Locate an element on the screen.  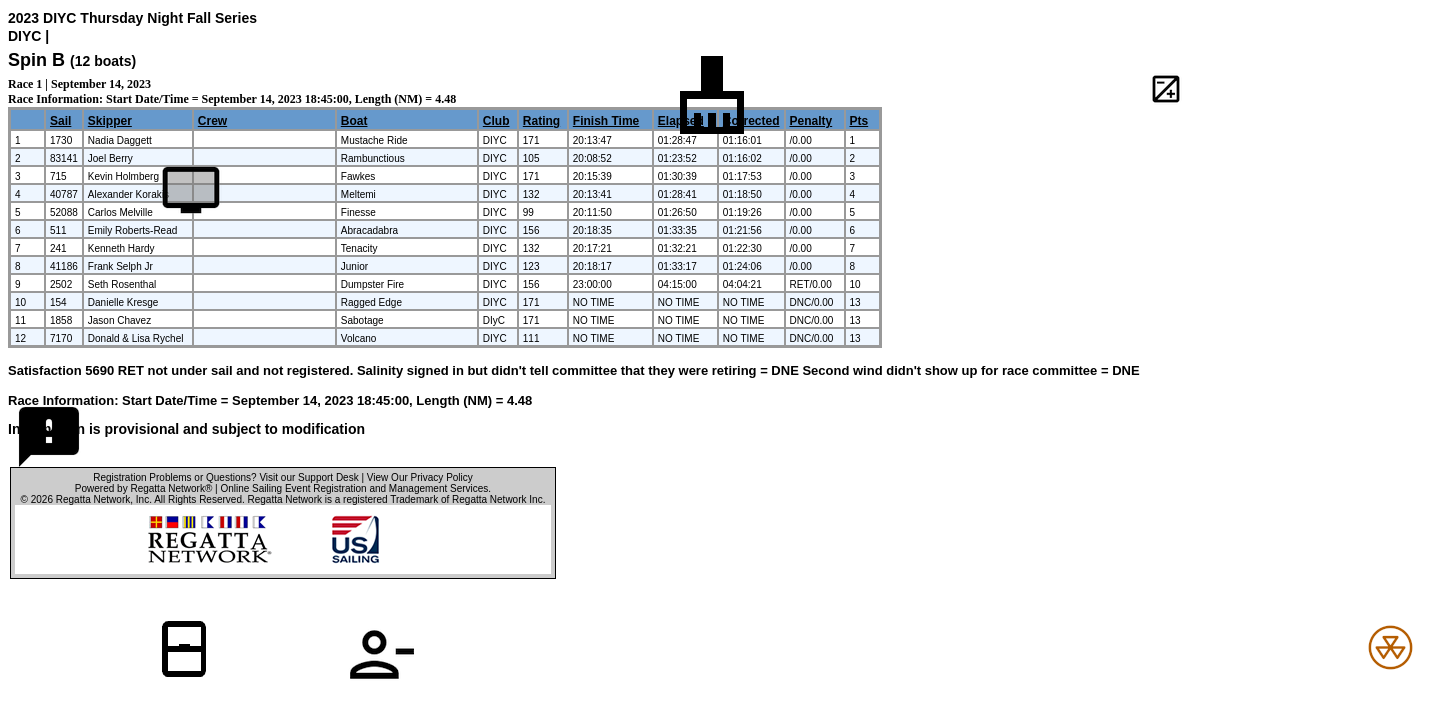
remove a contact or friend is located at coordinates (380, 654).